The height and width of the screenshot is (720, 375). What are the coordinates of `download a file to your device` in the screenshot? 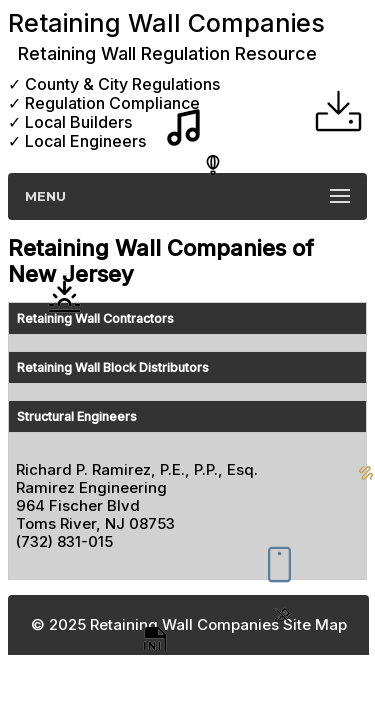 It's located at (338, 113).